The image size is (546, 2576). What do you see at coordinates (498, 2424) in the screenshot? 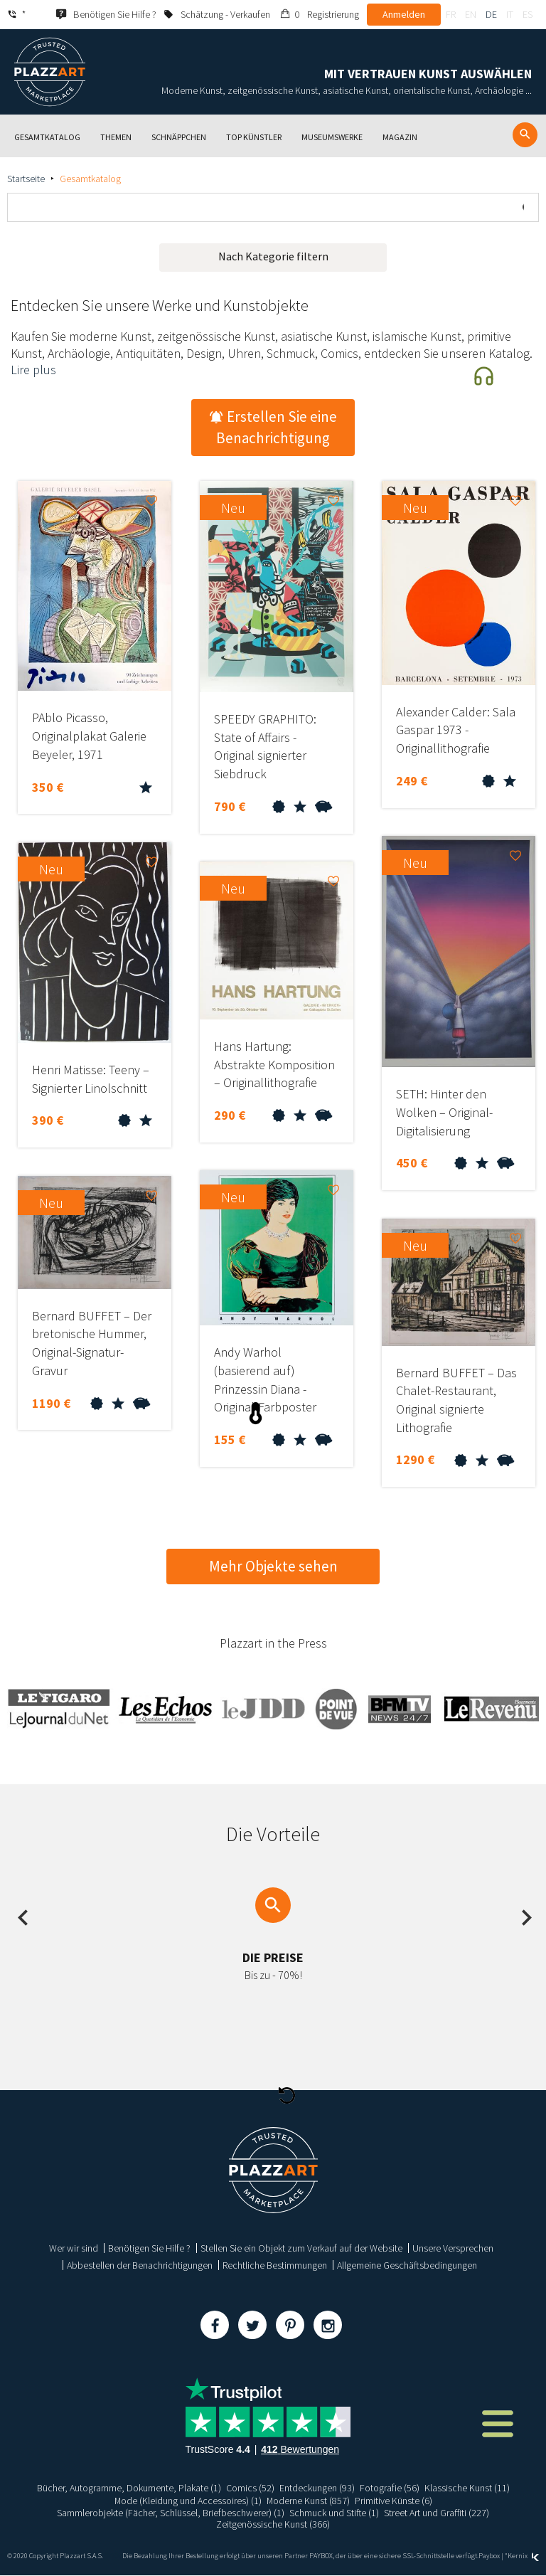
I see `open navigation menu` at bounding box center [498, 2424].